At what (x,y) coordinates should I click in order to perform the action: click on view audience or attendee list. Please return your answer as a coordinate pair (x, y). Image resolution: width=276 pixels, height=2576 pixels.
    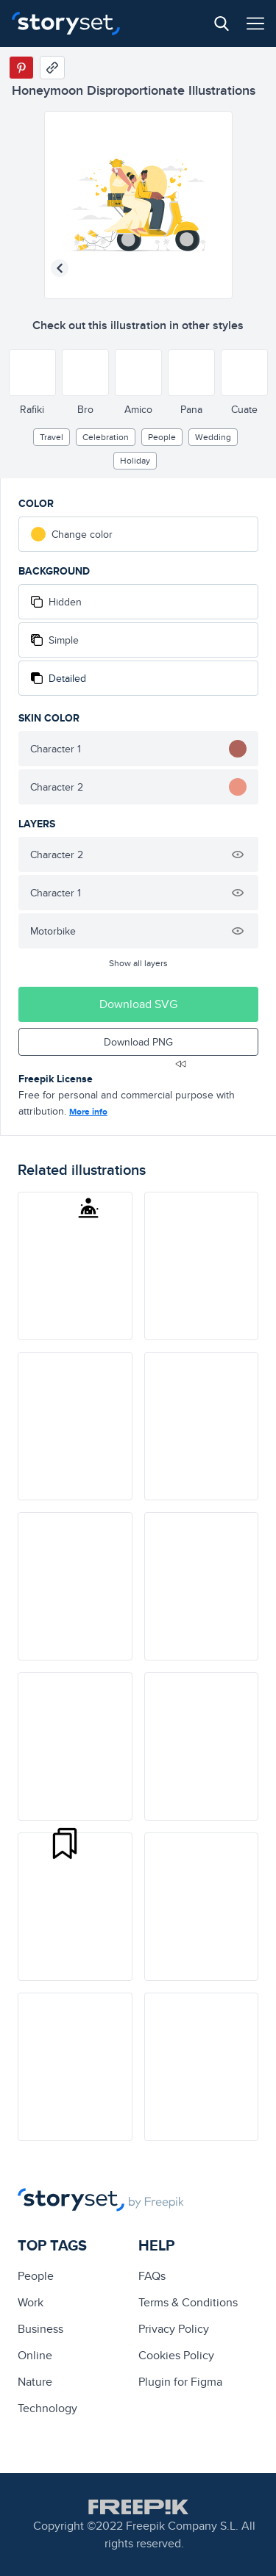
    Looking at the image, I should click on (88, 1208).